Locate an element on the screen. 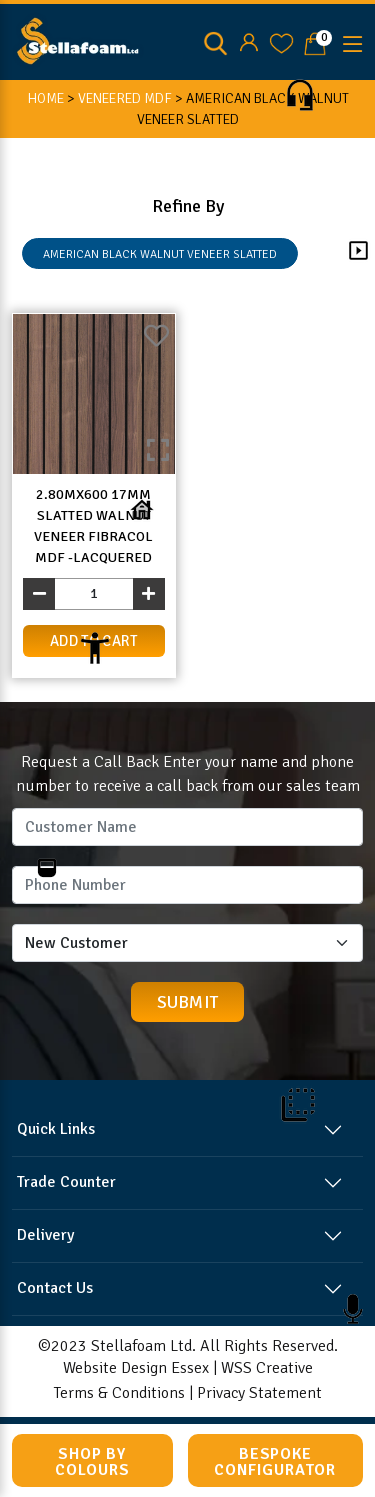 This screenshot has width=375, height=1497. view drink or beverage options is located at coordinates (47, 868).